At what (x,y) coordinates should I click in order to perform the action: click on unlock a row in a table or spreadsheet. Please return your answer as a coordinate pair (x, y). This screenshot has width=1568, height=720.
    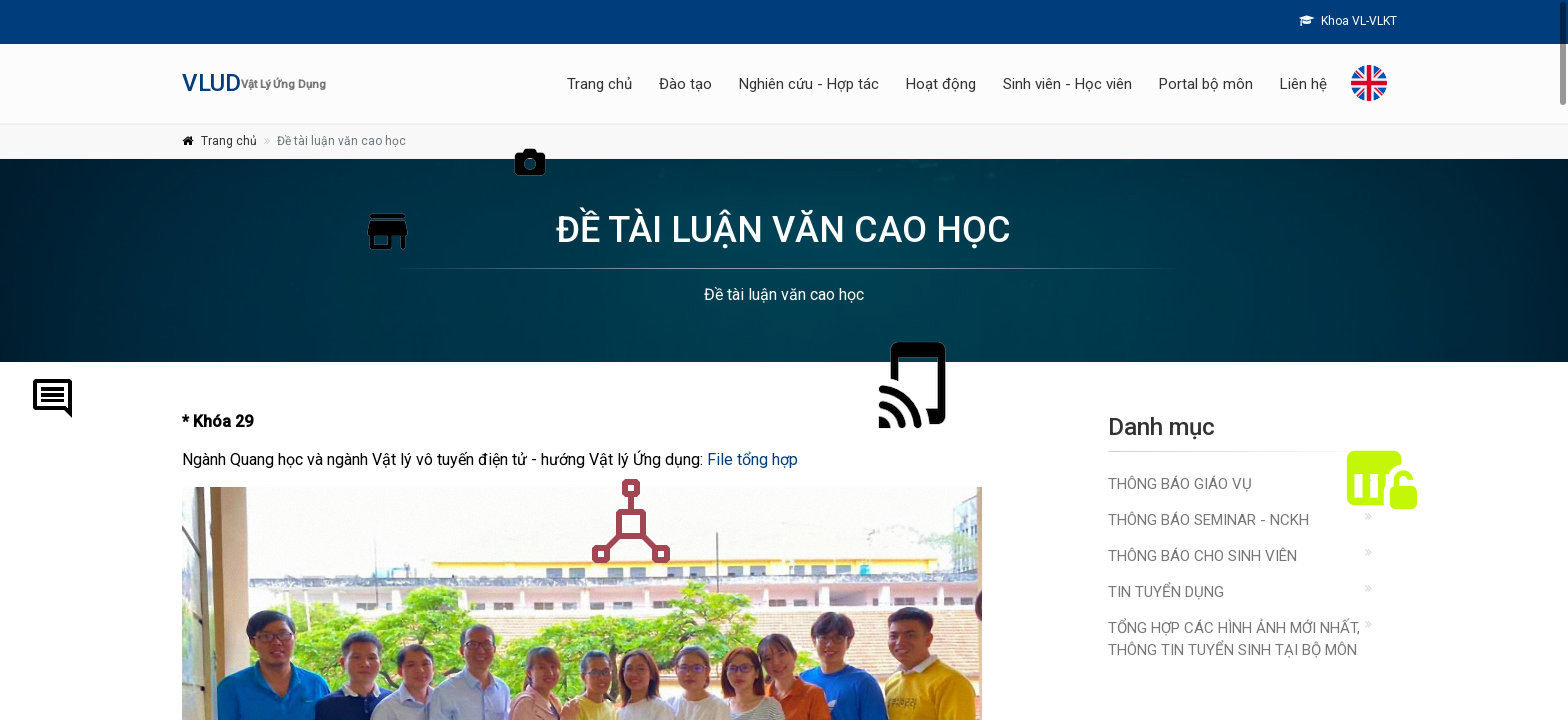
    Looking at the image, I should click on (1378, 478).